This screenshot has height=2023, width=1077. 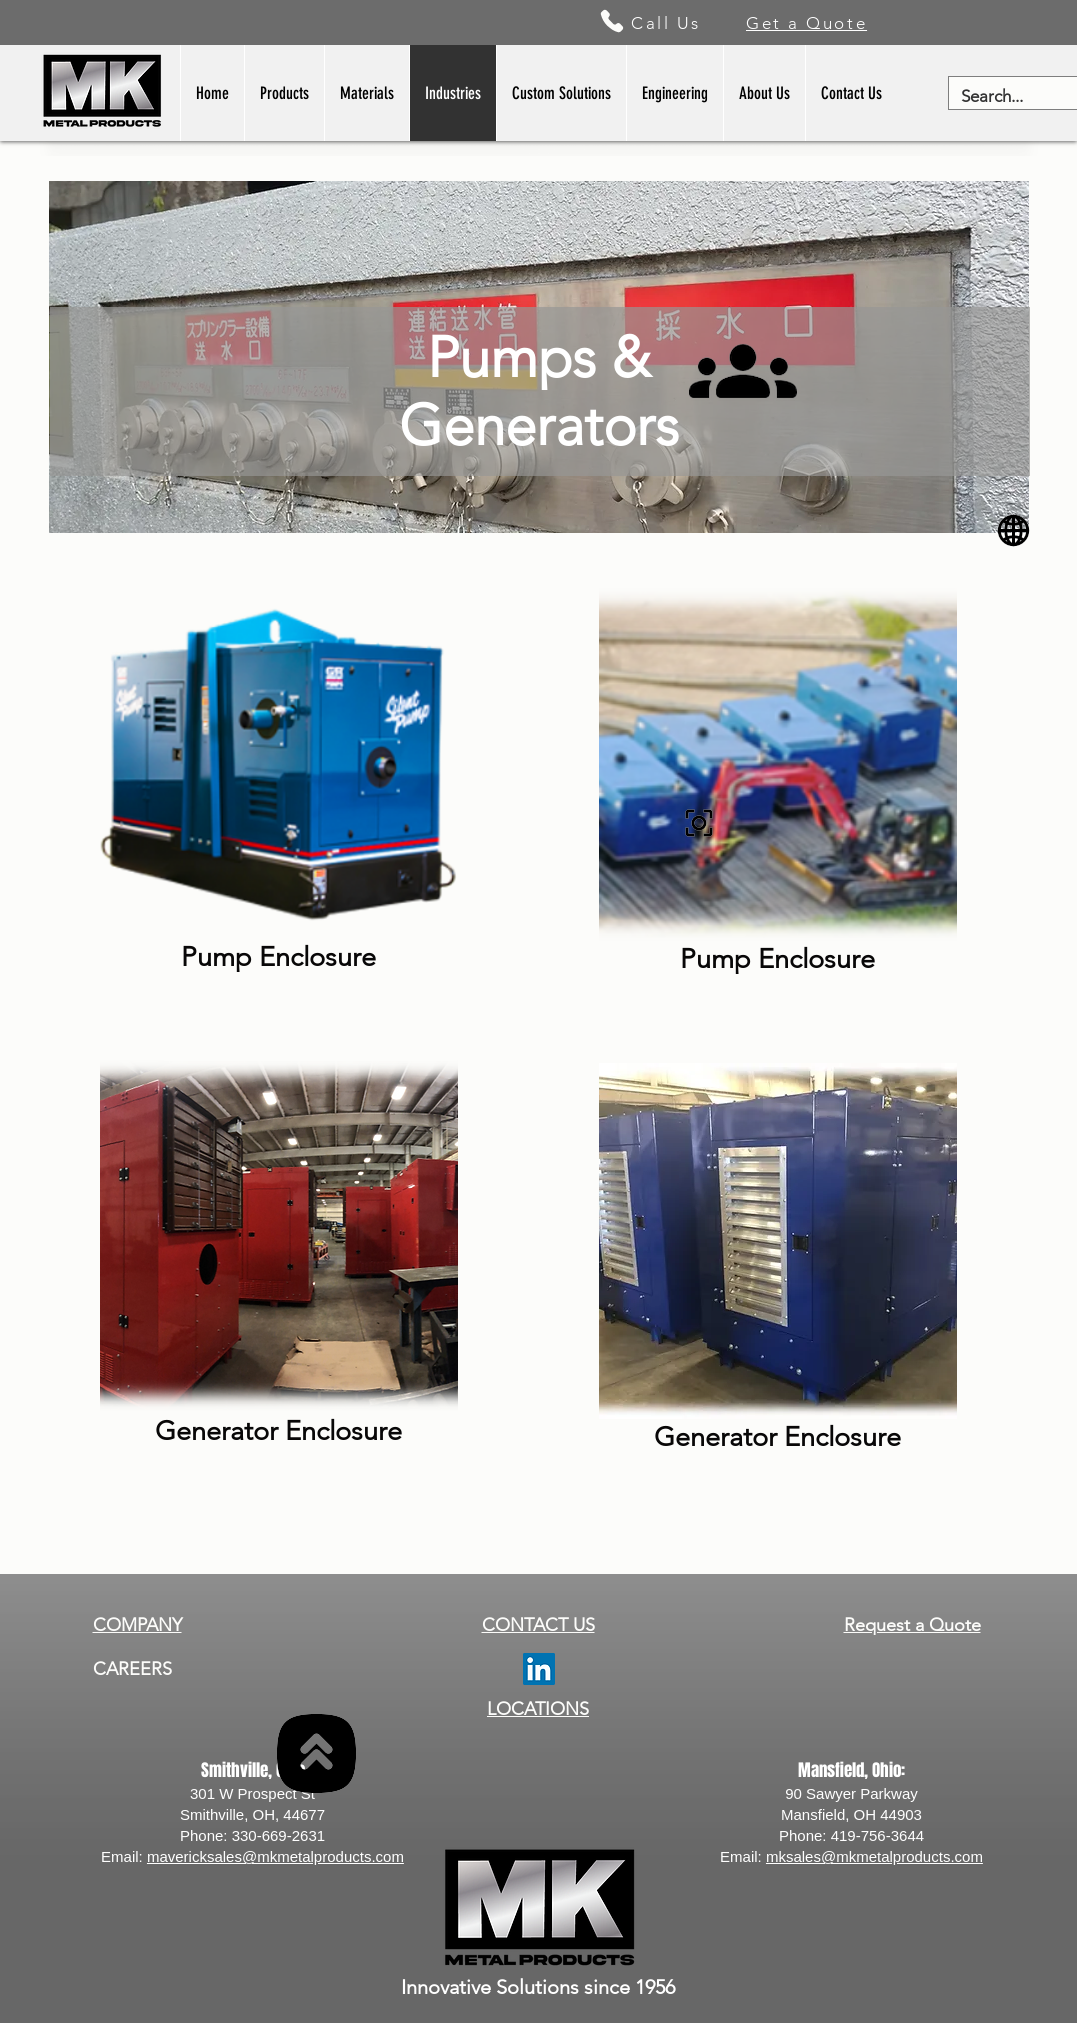 What do you see at coordinates (743, 371) in the screenshot?
I see `view or manage groups` at bounding box center [743, 371].